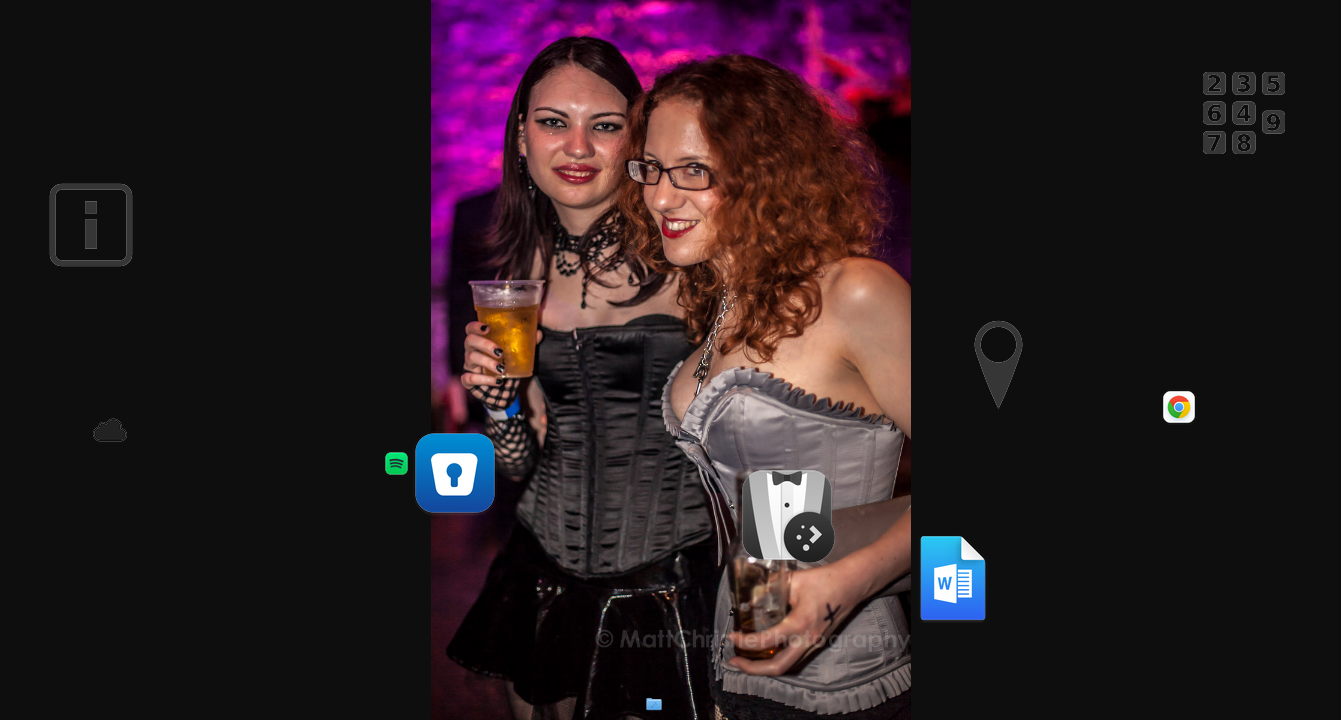  What do you see at coordinates (654, 704) in the screenshot?
I see `open developer files and projects folder` at bounding box center [654, 704].